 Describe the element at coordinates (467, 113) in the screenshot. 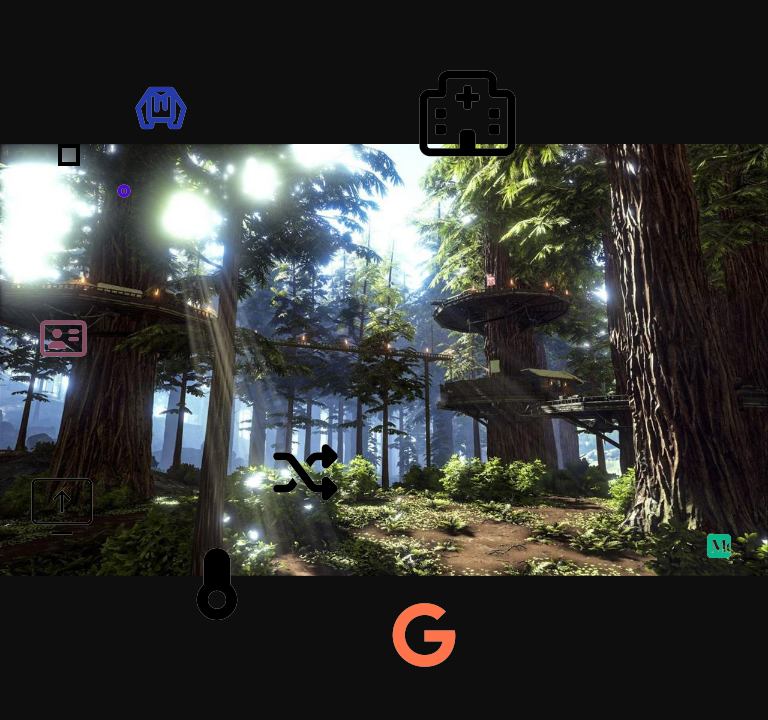

I see `view nearby hospitals or medical facilities` at that location.